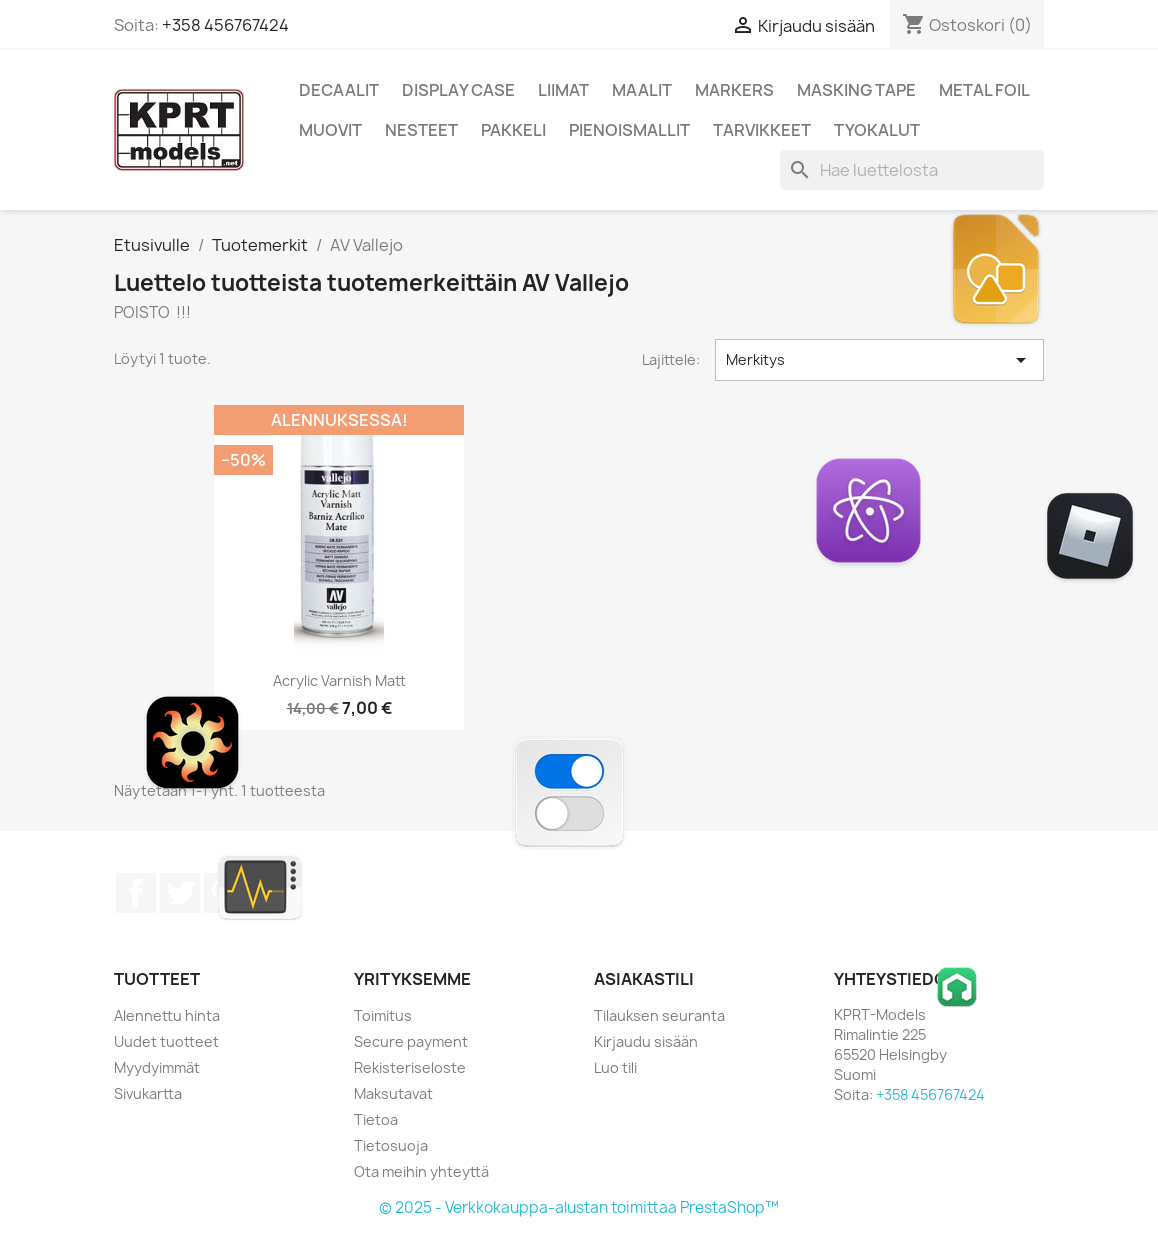 The image size is (1158, 1234). Describe the element at coordinates (1090, 536) in the screenshot. I see `open the Roblox app` at that location.